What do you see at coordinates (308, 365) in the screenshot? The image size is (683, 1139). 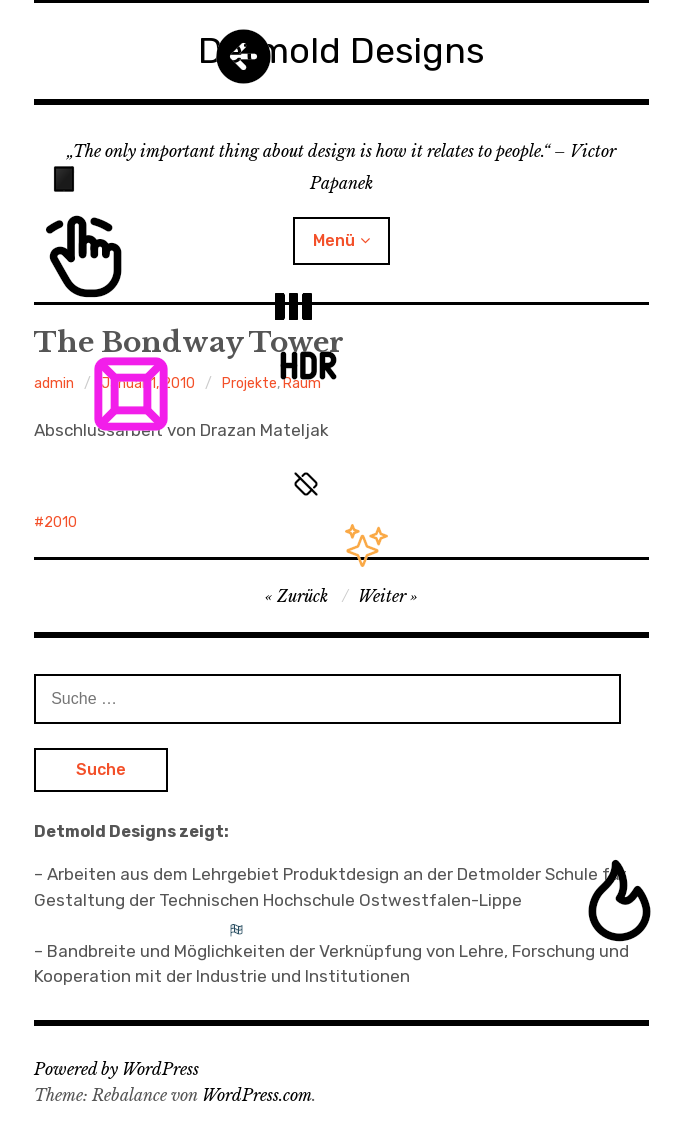 I see `toggle HDR mode for photos or video` at bounding box center [308, 365].